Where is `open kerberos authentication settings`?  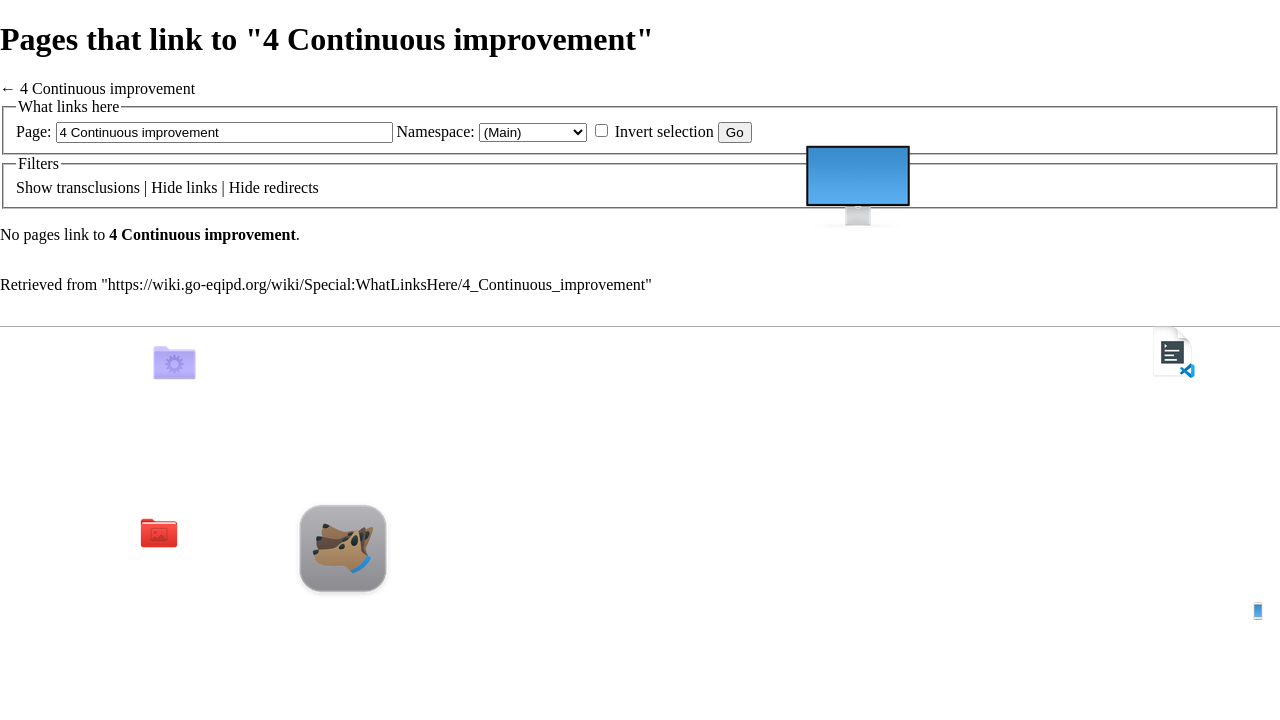
open kerberos authentication settings is located at coordinates (343, 550).